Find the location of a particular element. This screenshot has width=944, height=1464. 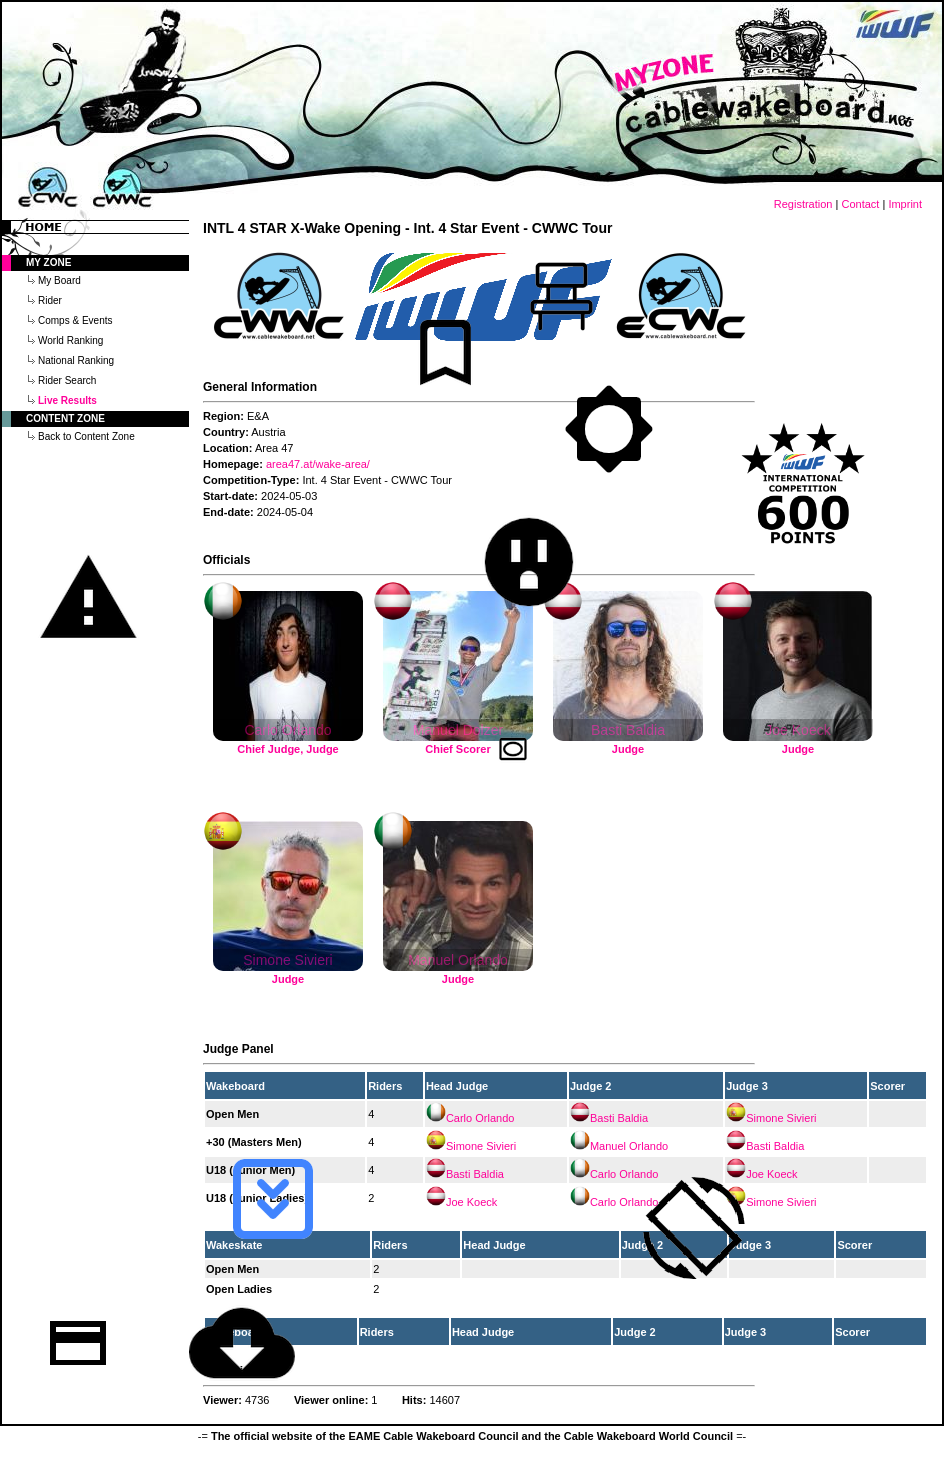

download file from cloud storage is located at coordinates (242, 1343).